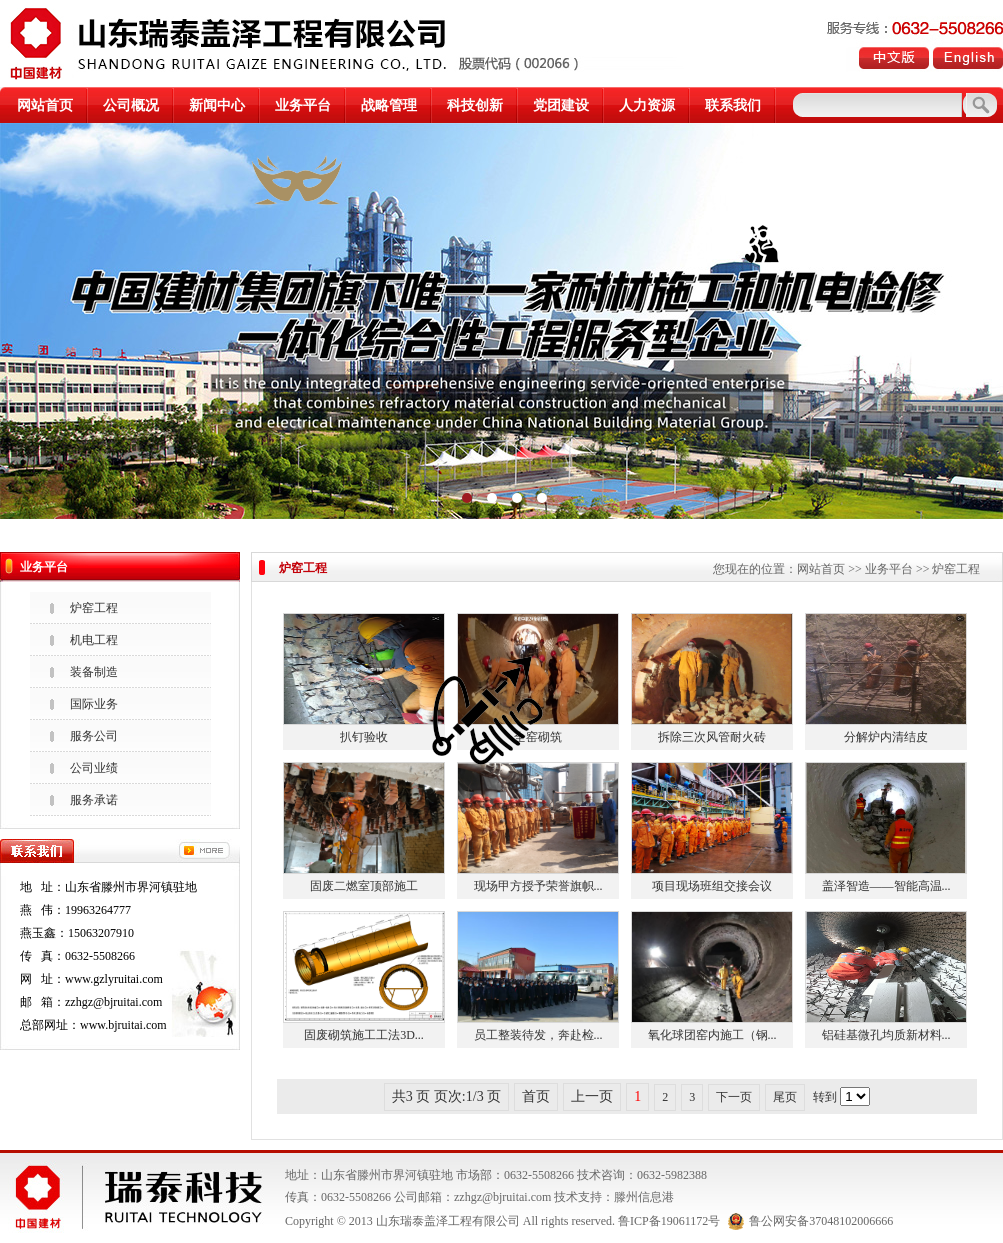 The width and height of the screenshot is (1003, 1243). I want to click on select rope dart weapon in game inventory, so click(487, 710).